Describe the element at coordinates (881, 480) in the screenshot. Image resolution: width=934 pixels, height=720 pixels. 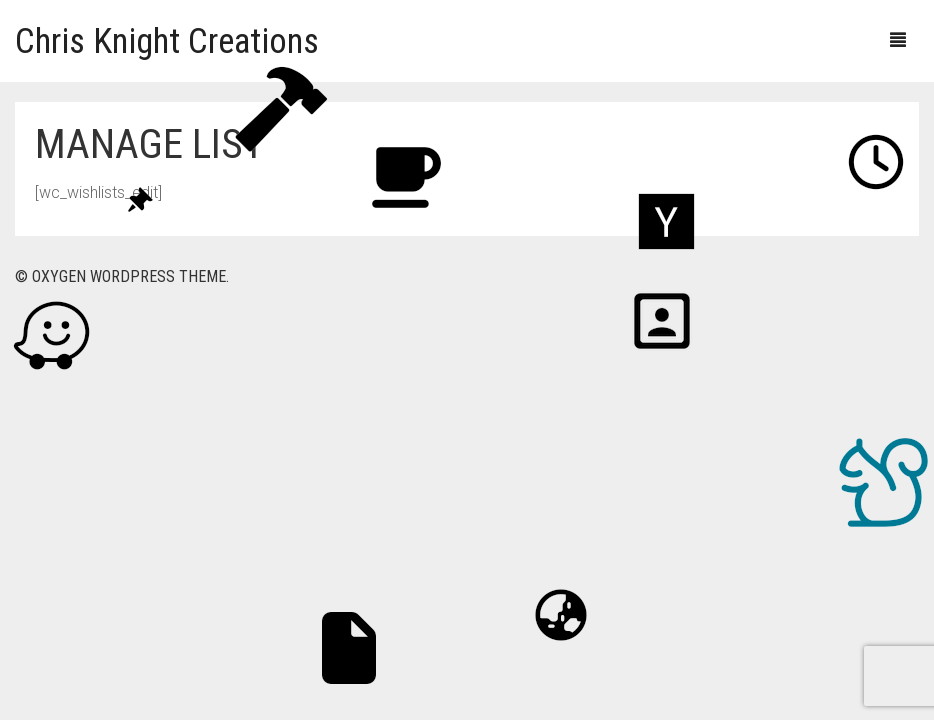
I see `access GitHub's saved or stashed content` at that location.